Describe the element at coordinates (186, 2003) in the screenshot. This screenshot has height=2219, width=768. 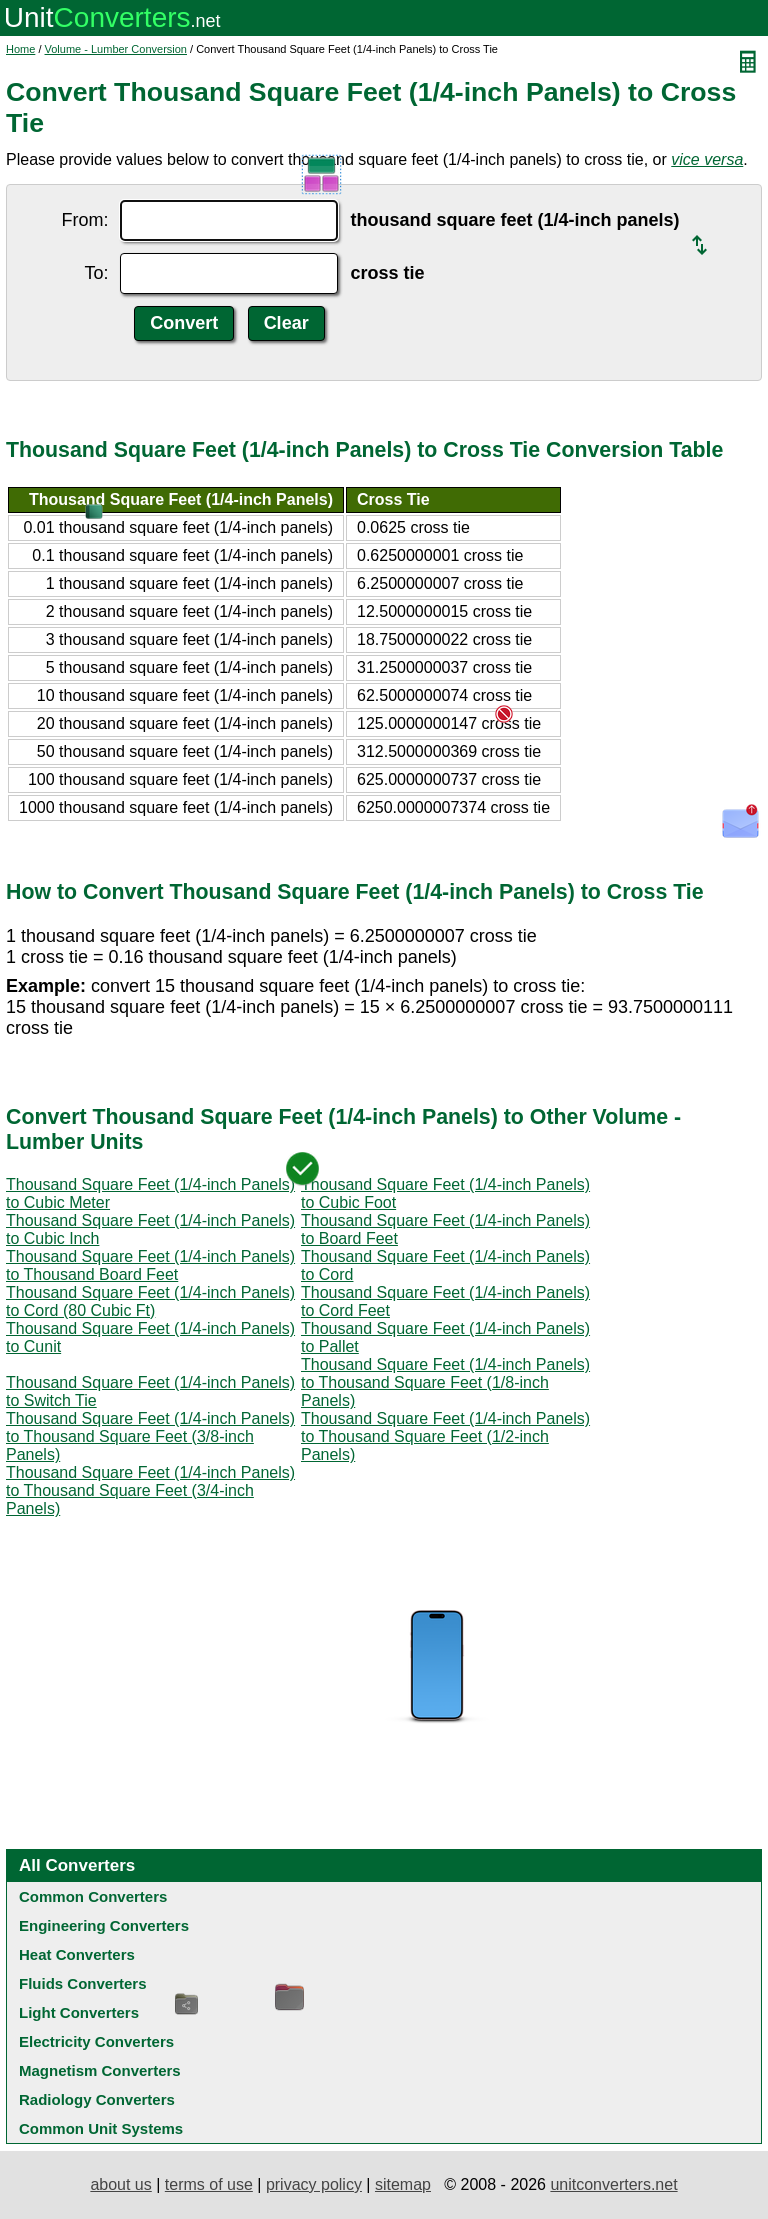
I see `open public shared folder` at that location.